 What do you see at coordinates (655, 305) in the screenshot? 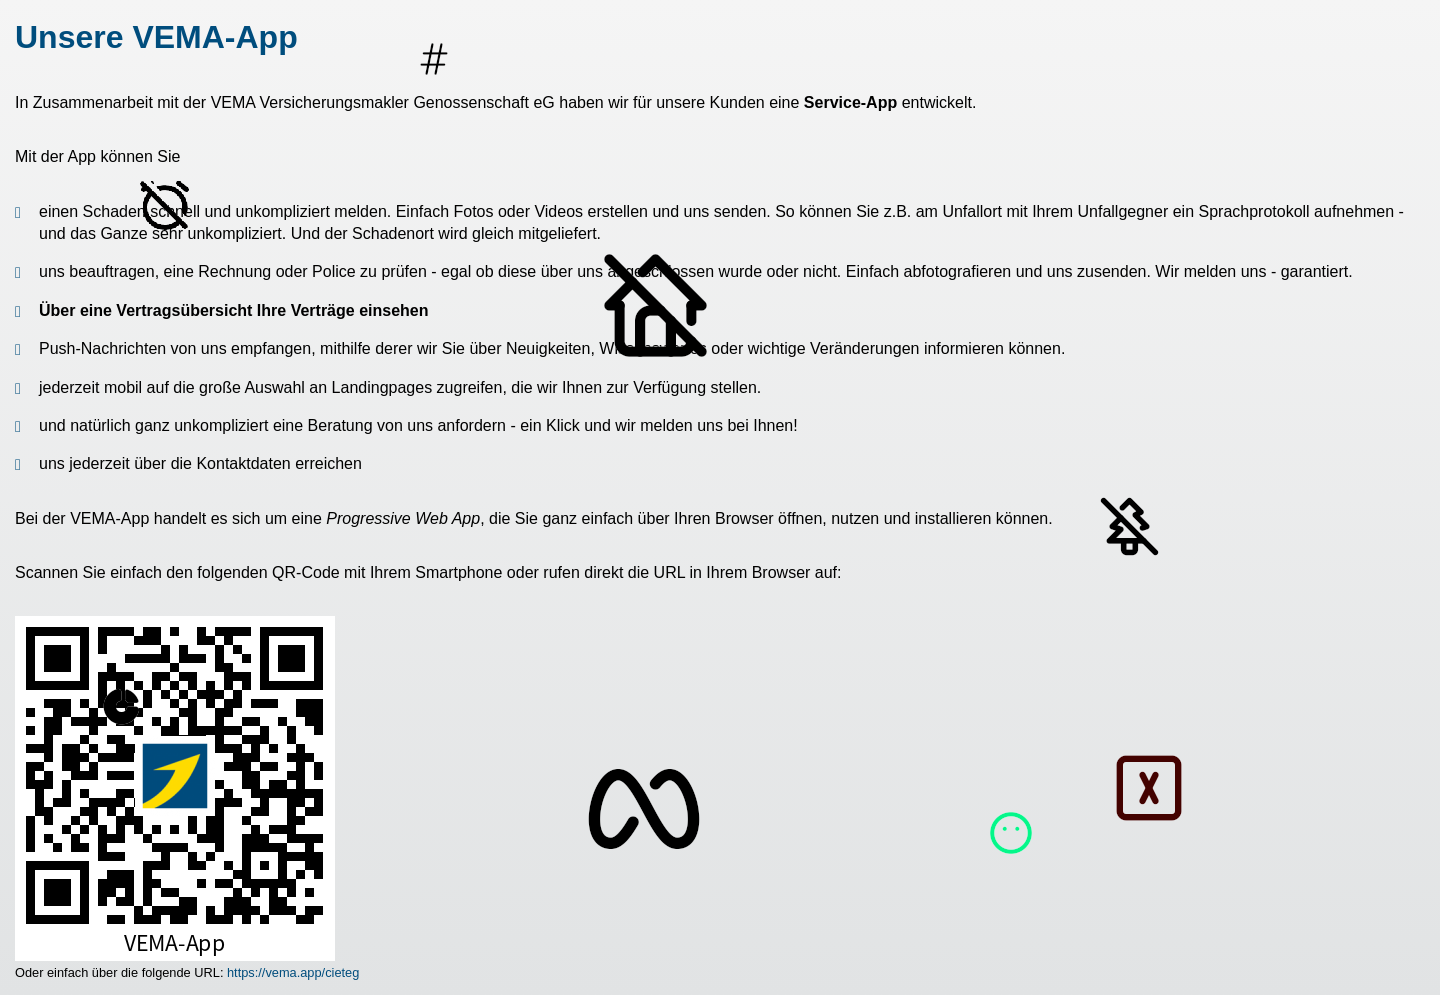
I see `home feature is currently disabled` at bounding box center [655, 305].